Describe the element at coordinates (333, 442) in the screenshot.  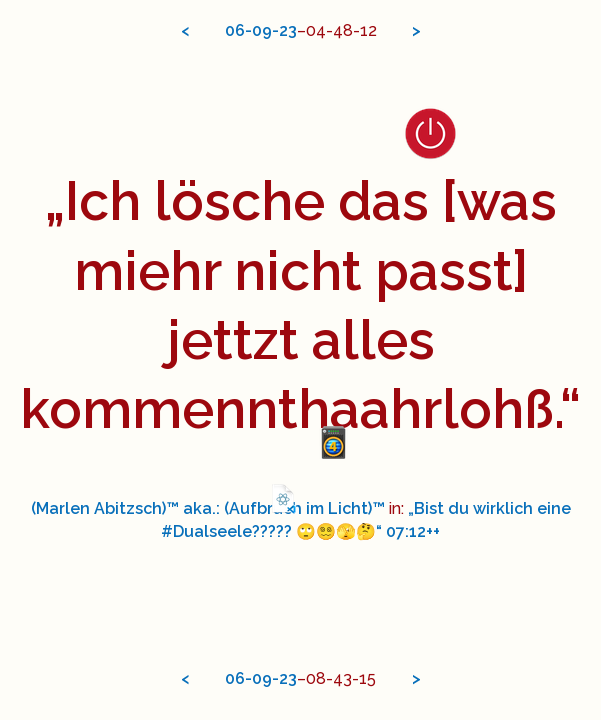
I see `access RAID 4 storage configuration` at that location.